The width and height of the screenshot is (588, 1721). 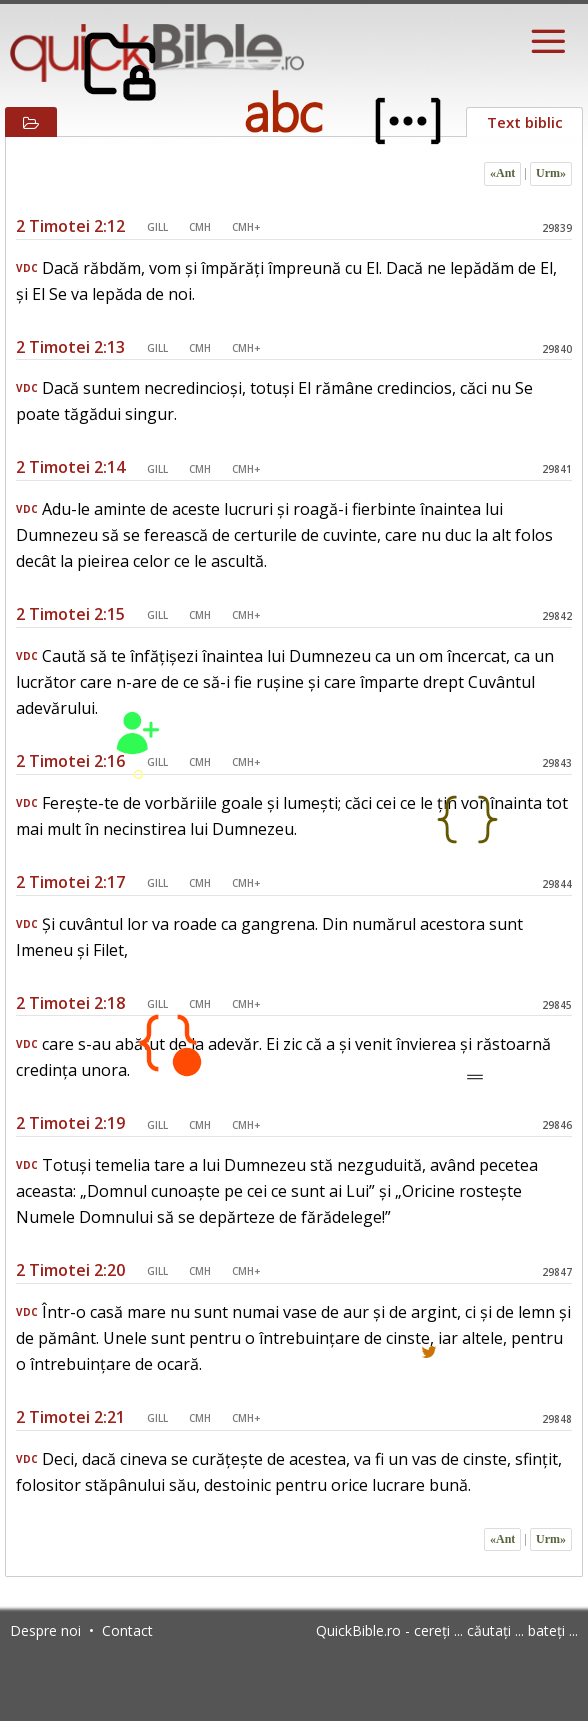 What do you see at coordinates (138, 774) in the screenshot?
I see `indicates an unselected or empty state in a radio button` at bounding box center [138, 774].